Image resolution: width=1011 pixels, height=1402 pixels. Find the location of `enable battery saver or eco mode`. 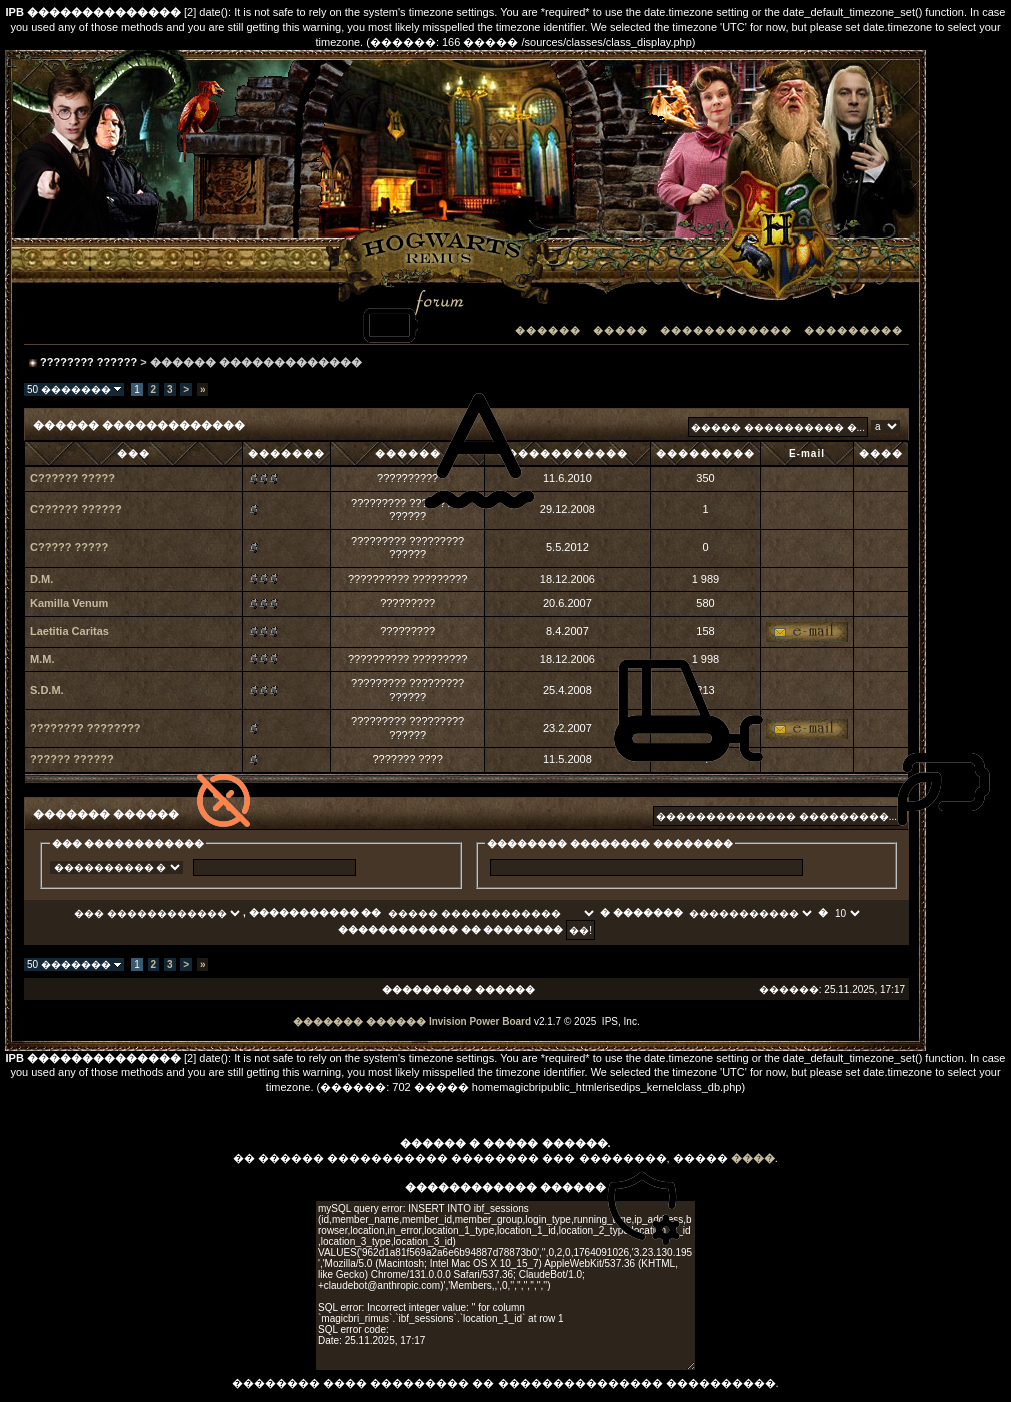

enable battery saver or eco mode is located at coordinates (946, 782).